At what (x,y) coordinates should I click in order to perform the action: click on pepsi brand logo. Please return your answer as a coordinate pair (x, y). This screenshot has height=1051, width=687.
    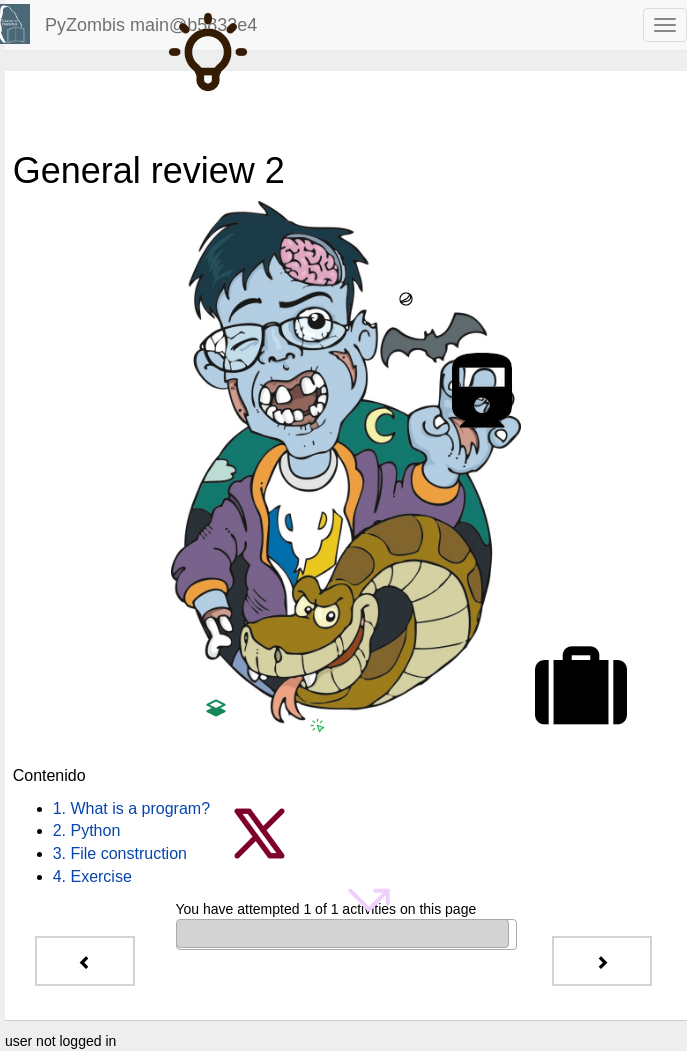
    Looking at the image, I should click on (406, 299).